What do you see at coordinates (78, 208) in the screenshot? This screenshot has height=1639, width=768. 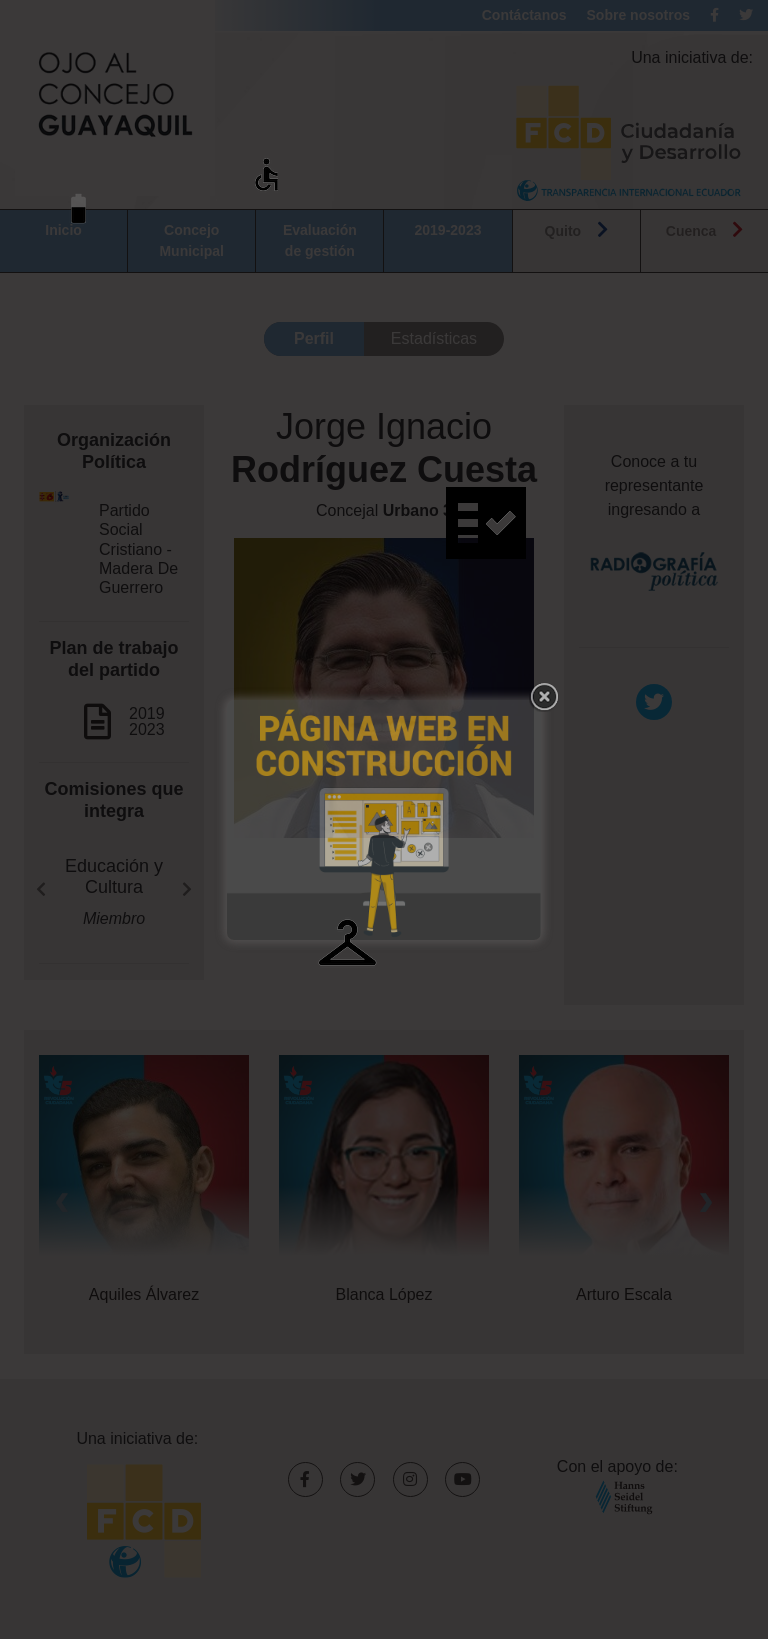 I see `indicates battery level at approximately 60%` at bounding box center [78, 208].